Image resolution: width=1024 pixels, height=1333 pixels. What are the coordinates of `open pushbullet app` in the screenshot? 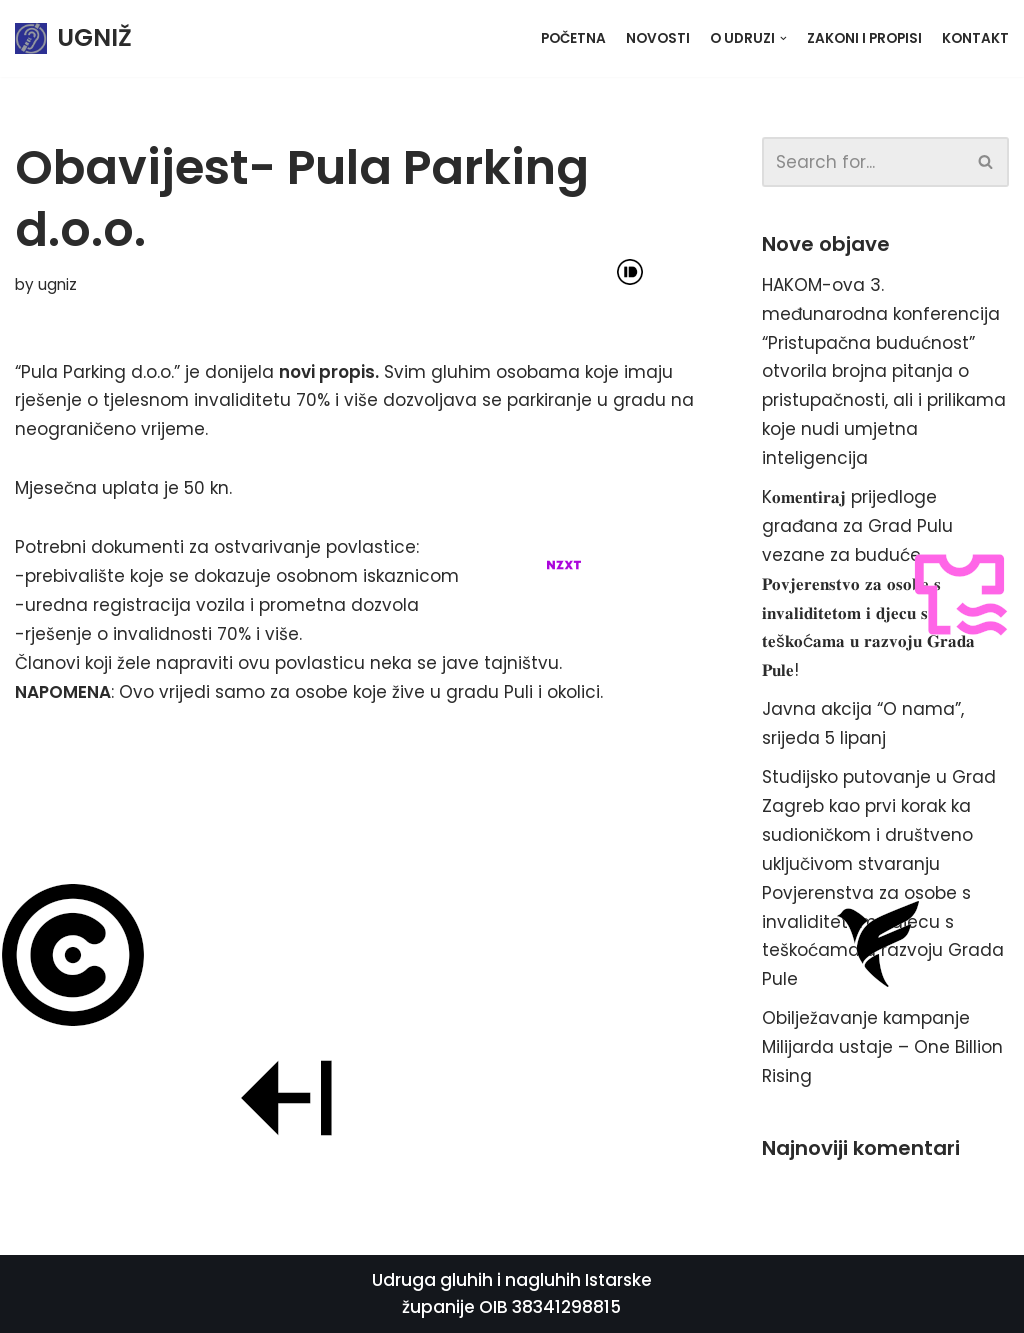 It's located at (630, 272).